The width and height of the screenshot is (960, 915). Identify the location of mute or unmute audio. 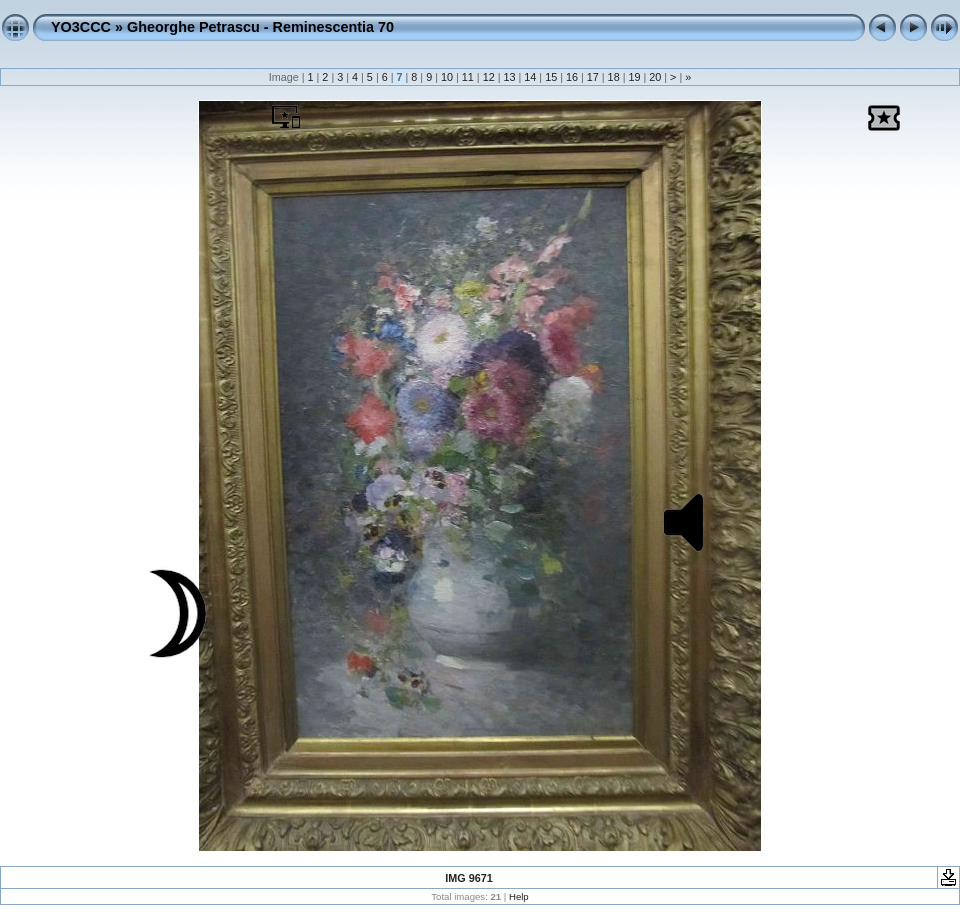
(685, 522).